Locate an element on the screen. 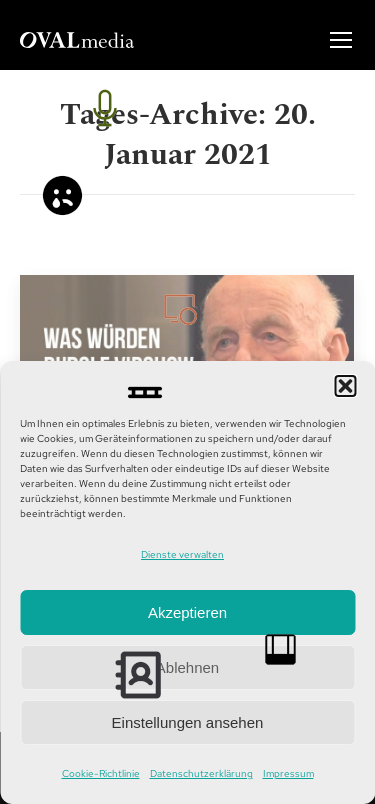 The image size is (375, 804). activate voice input or recording is located at coordinates (105, 108).